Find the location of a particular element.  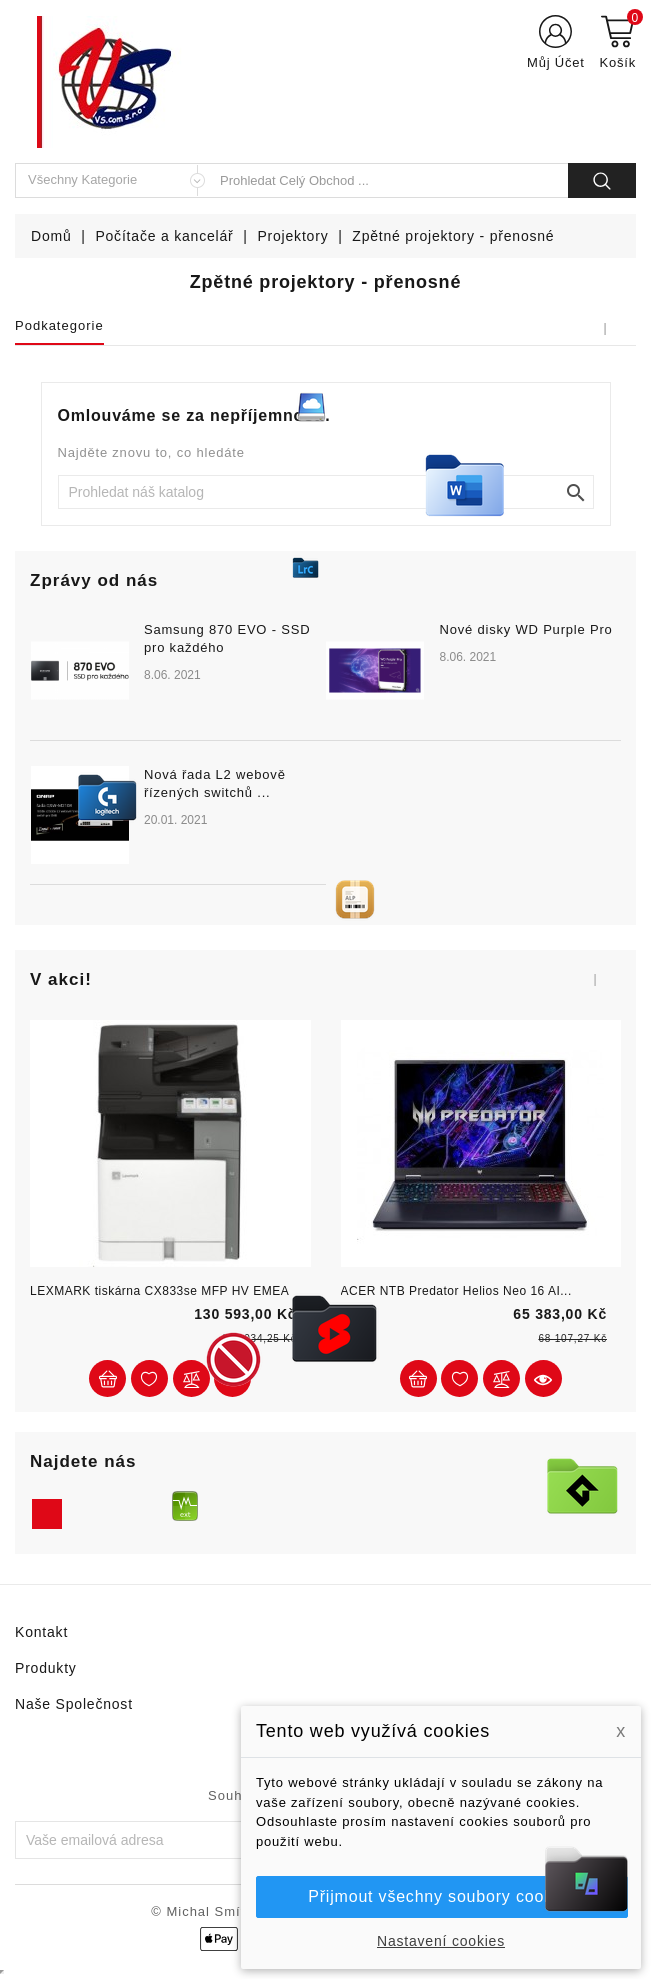

open folder containing JetBrains Code With Me projects is located at coordinates (586, 1881).